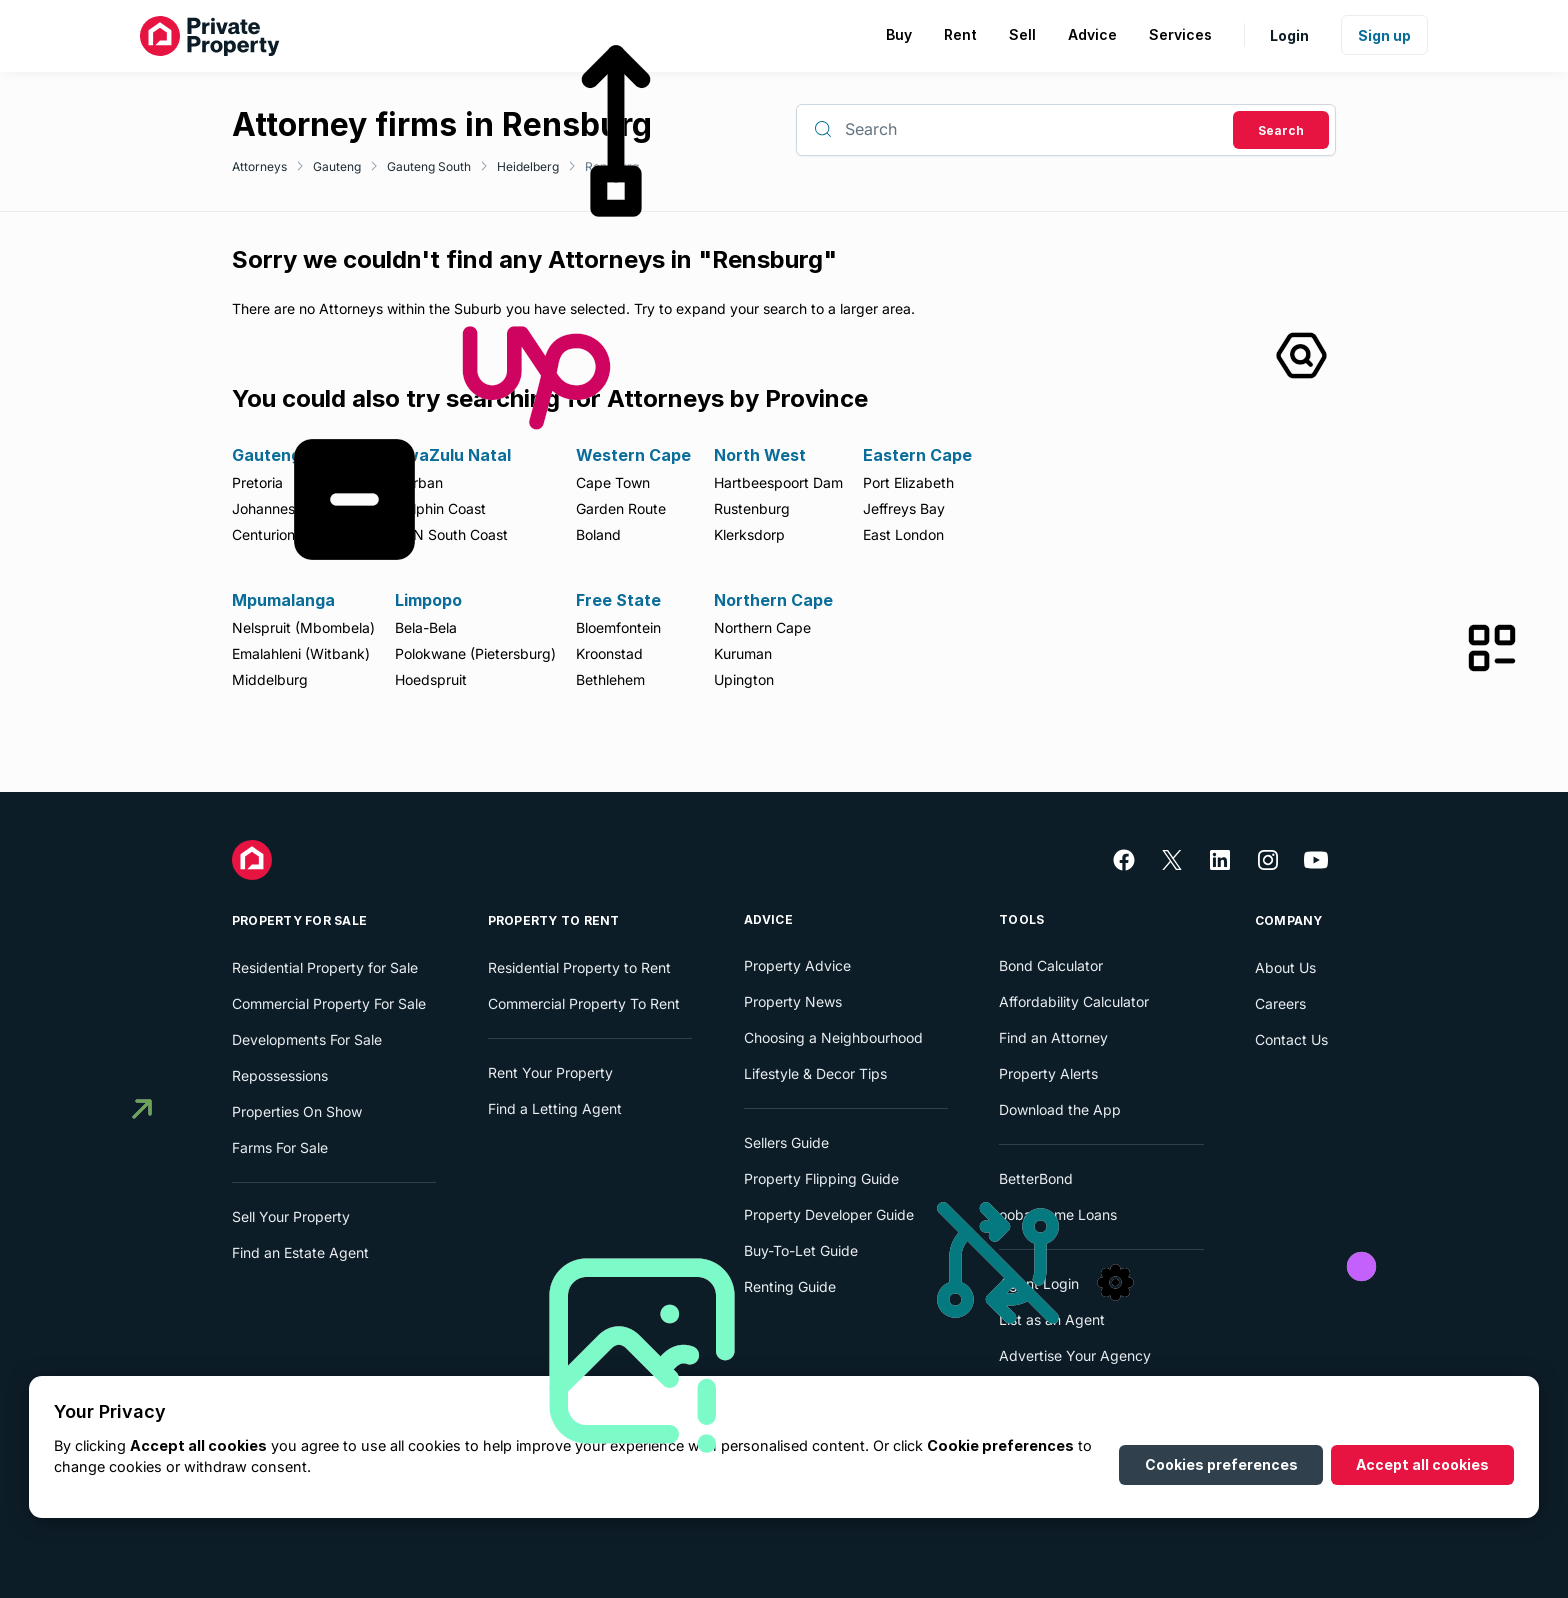 The height and width of the screenshot is (1598, 1568). What do you see at coordinates (1301, 355) in the screenshot?
I see `access Google BigQuery data warehouse` at bounding box center [1301, 355].